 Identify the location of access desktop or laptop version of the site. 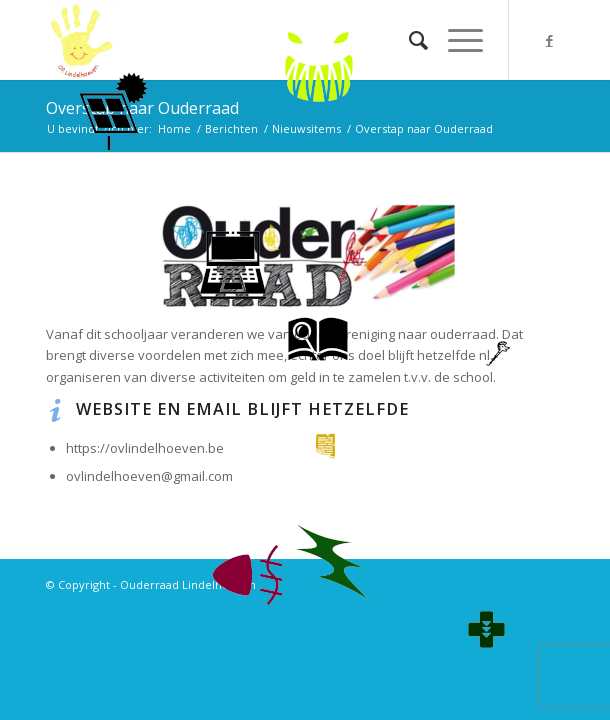
(233, 265).